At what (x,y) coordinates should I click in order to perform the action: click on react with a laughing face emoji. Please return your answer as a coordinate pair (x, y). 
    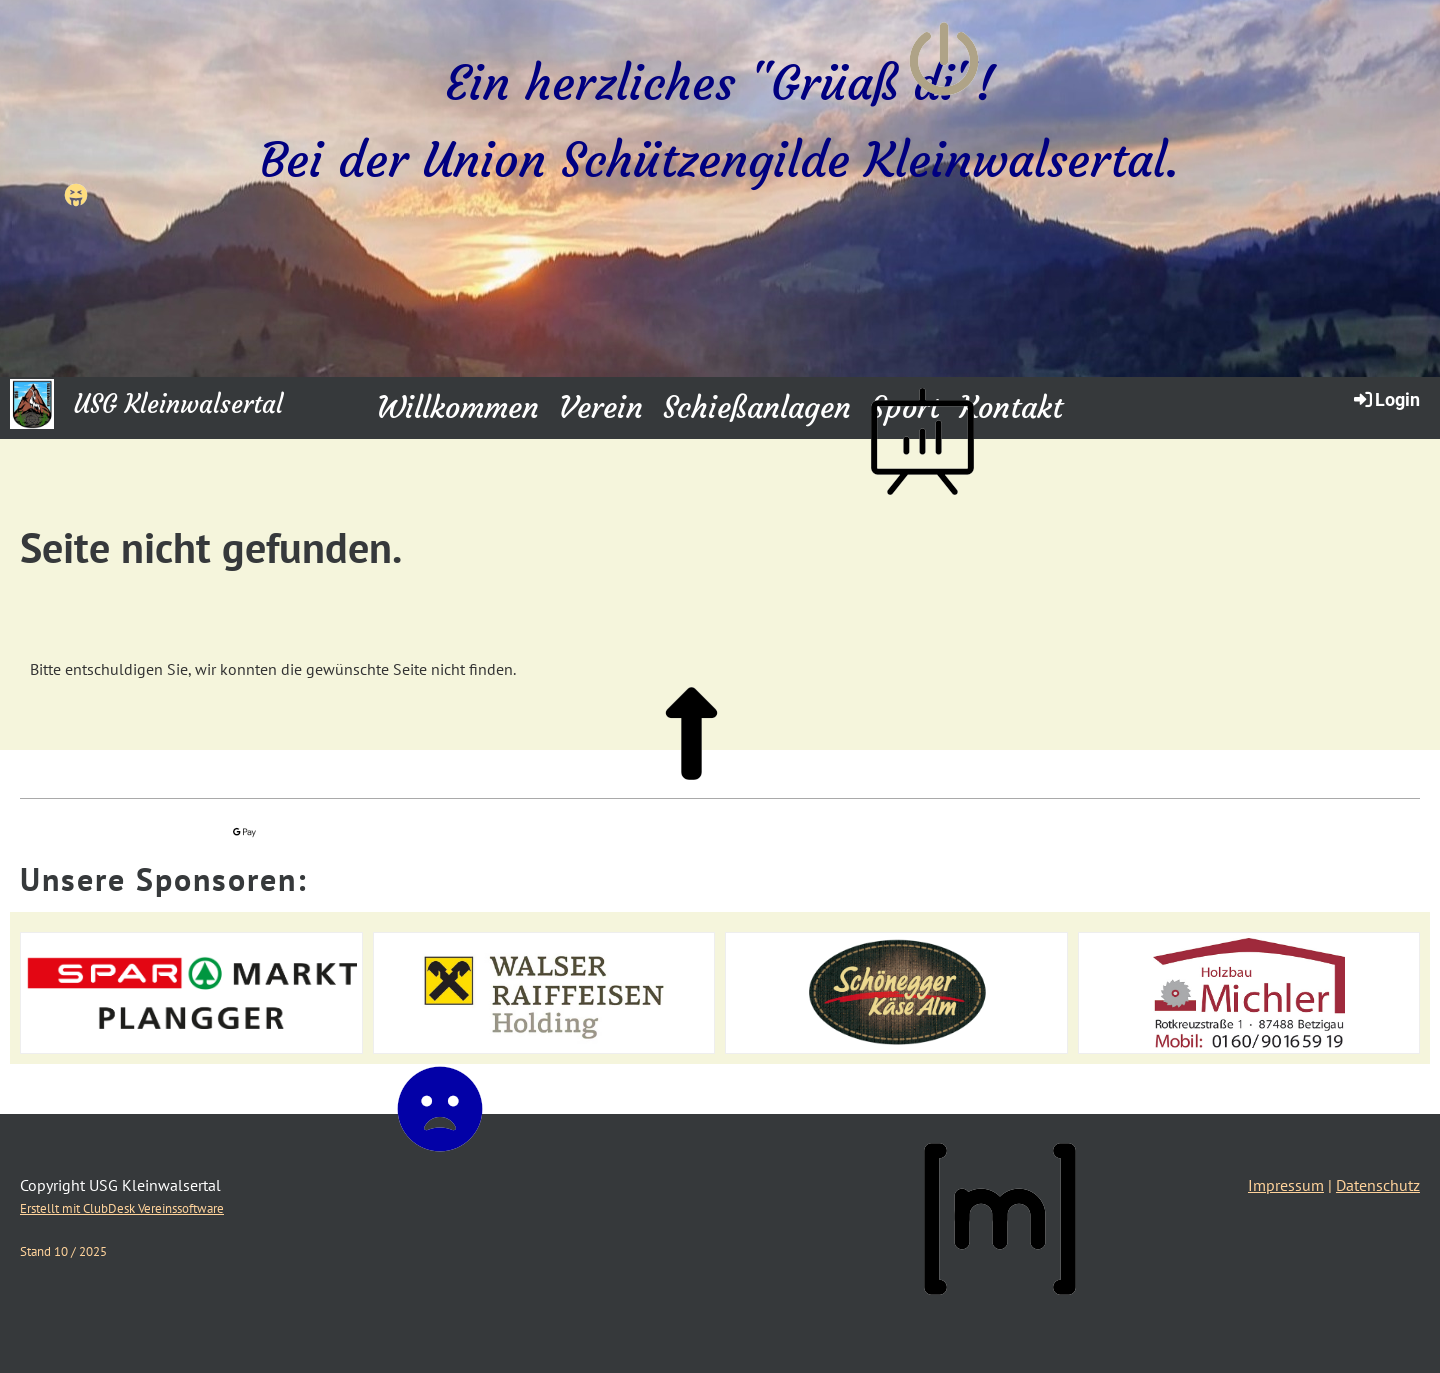
    Looking at the image, I should click on (76, 195).